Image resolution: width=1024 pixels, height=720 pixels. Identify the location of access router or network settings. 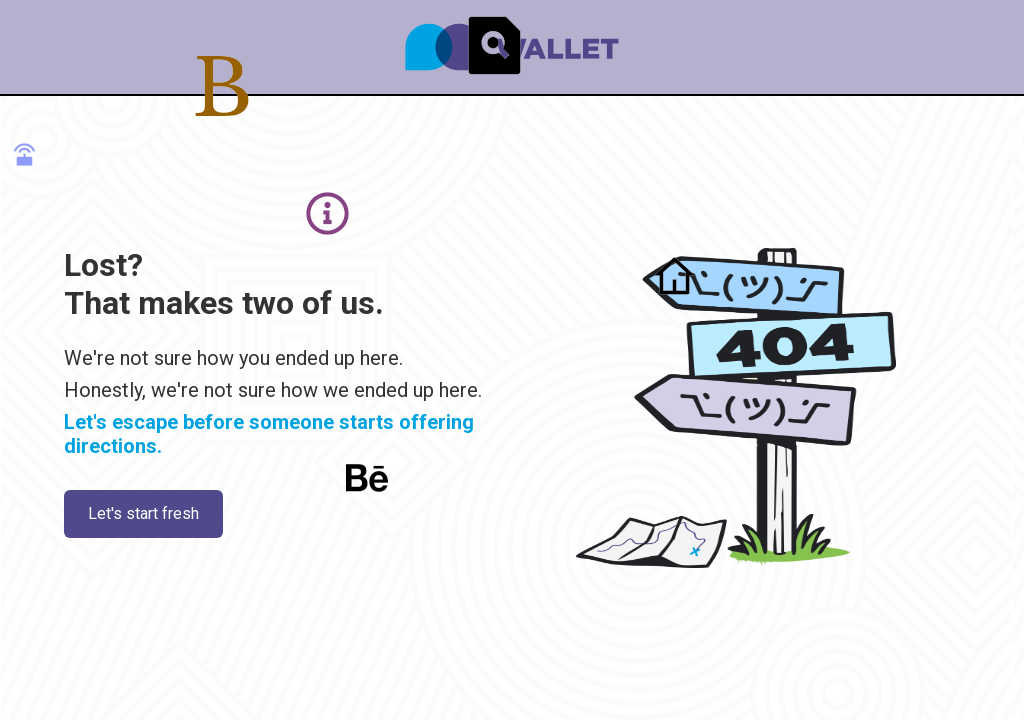
(24, 154).